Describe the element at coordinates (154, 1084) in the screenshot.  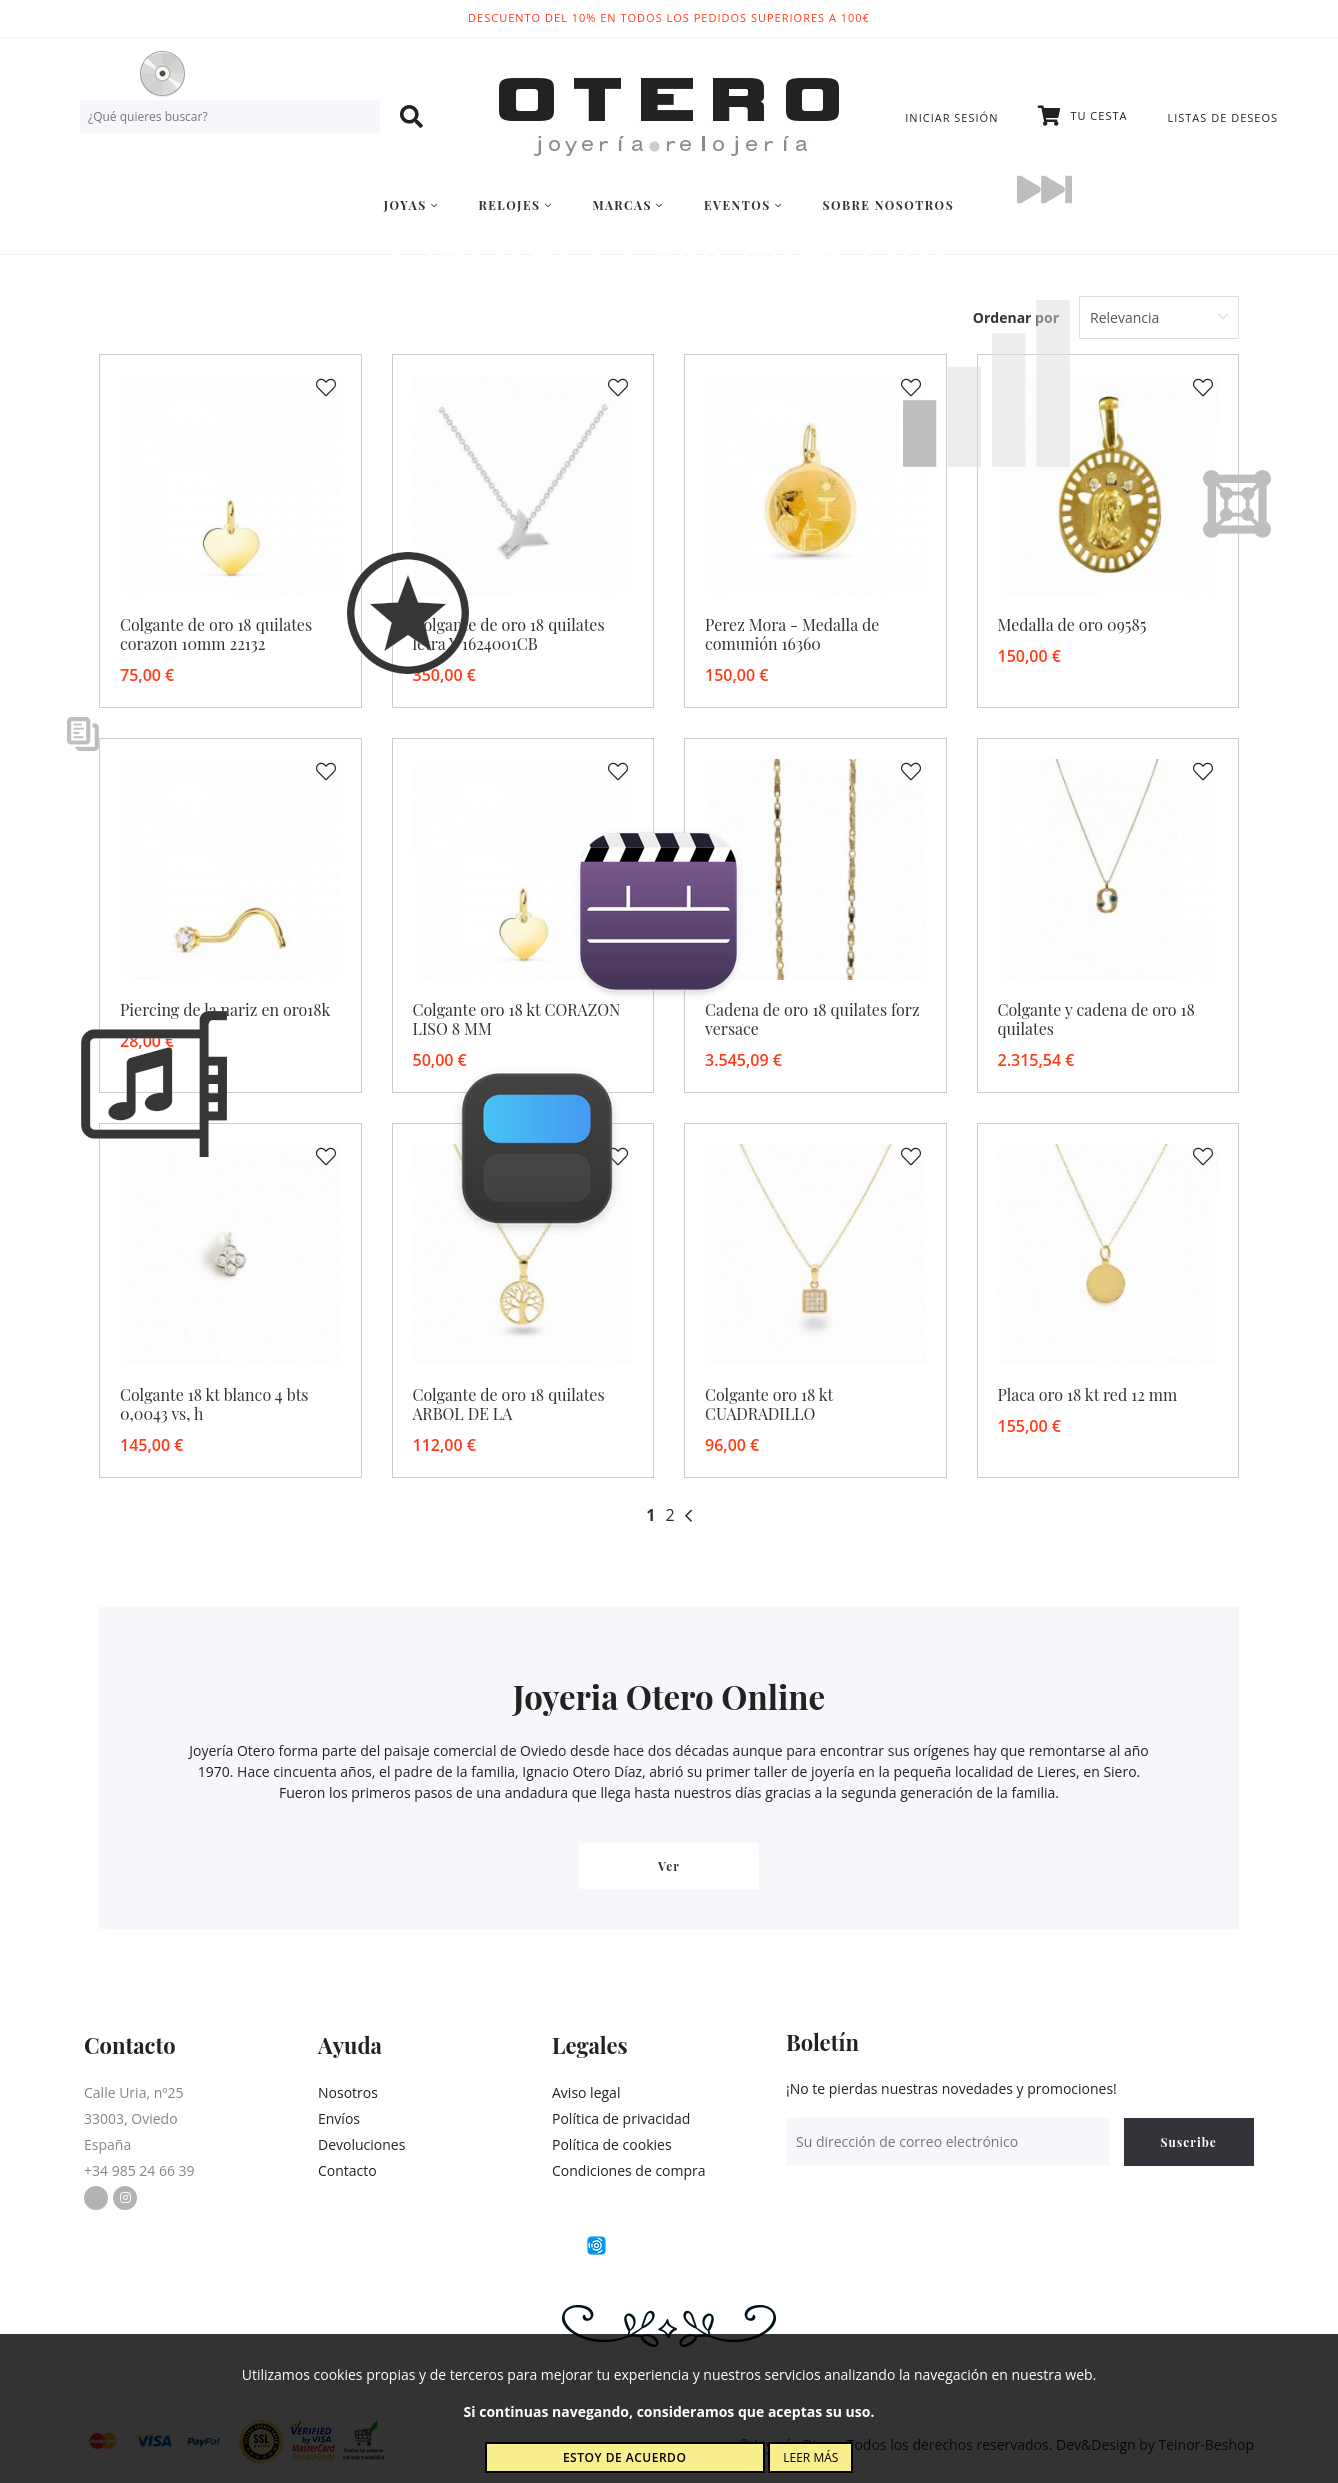
I see `access sound card or audio device settings` at that location.